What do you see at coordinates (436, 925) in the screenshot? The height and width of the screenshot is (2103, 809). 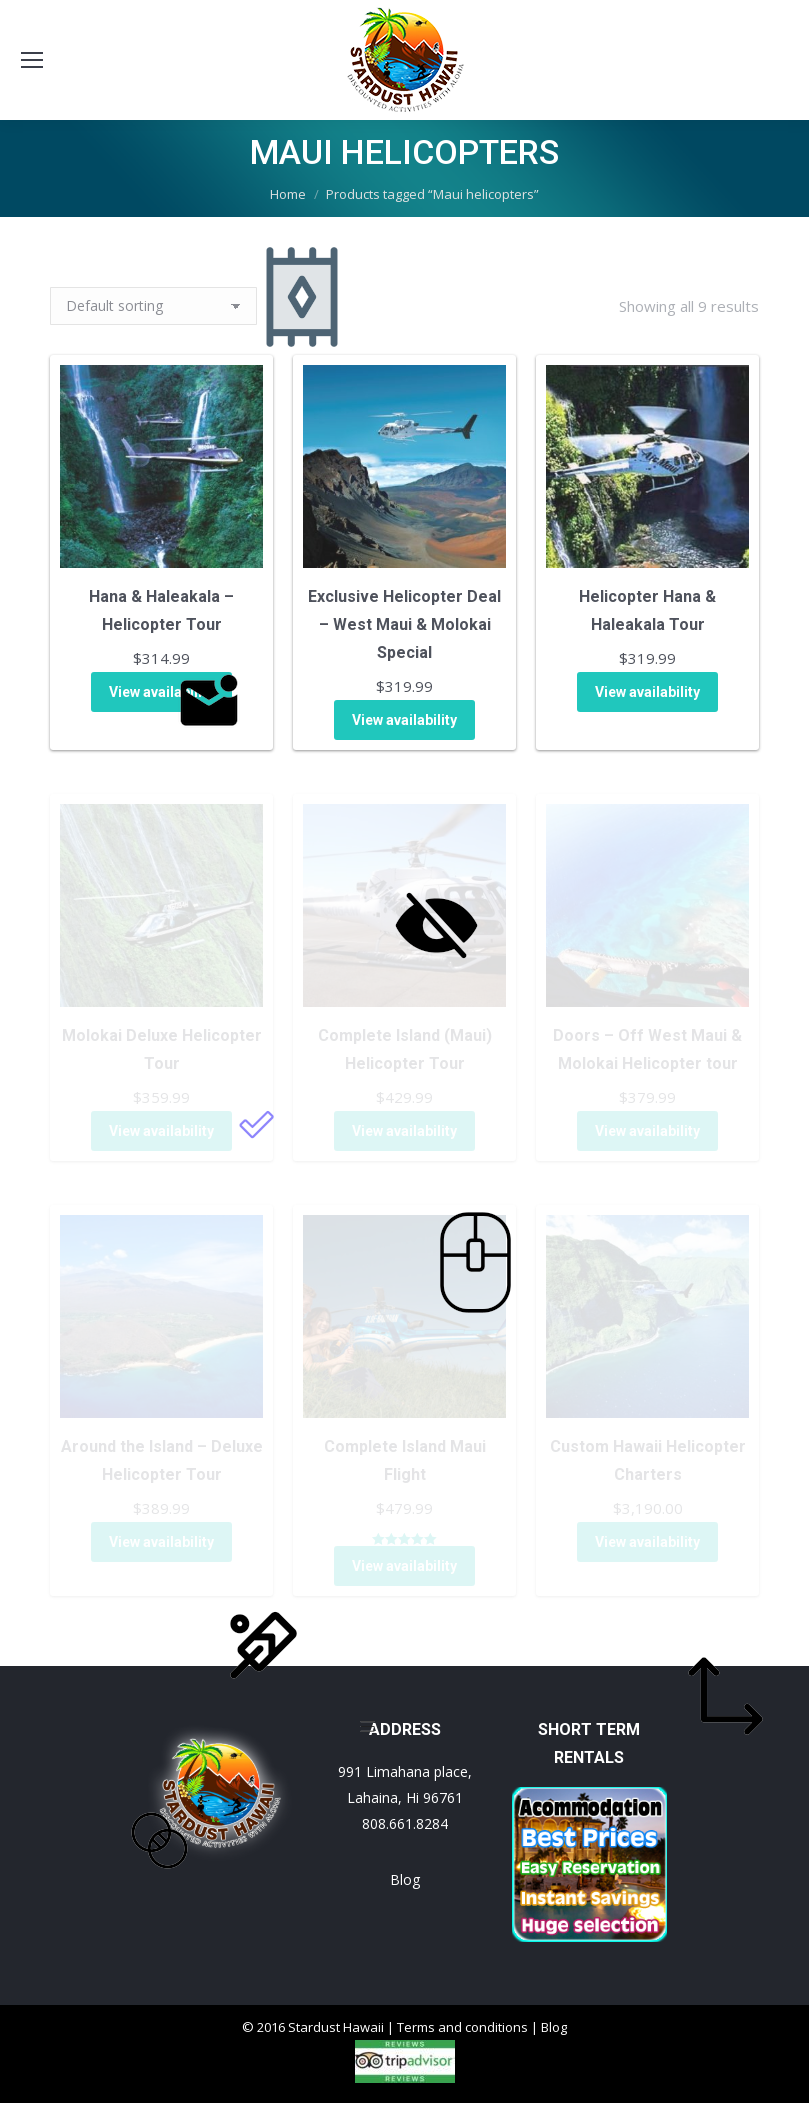 I see `hide password or sensitive content` at bounding box center [436, 925].